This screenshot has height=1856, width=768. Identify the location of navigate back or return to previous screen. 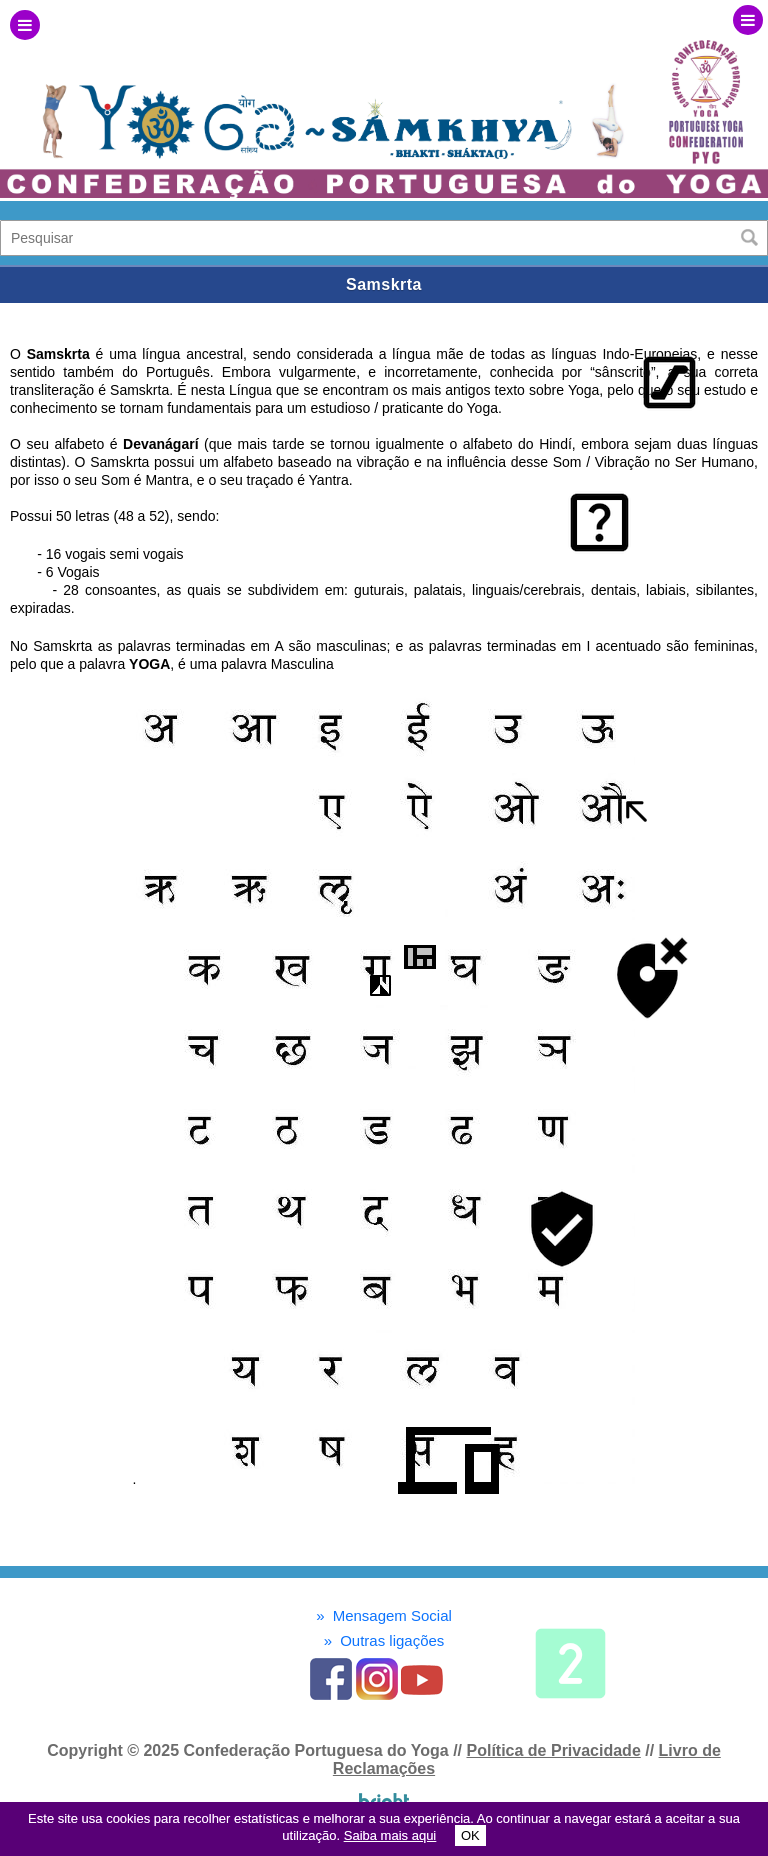
(636, 811).